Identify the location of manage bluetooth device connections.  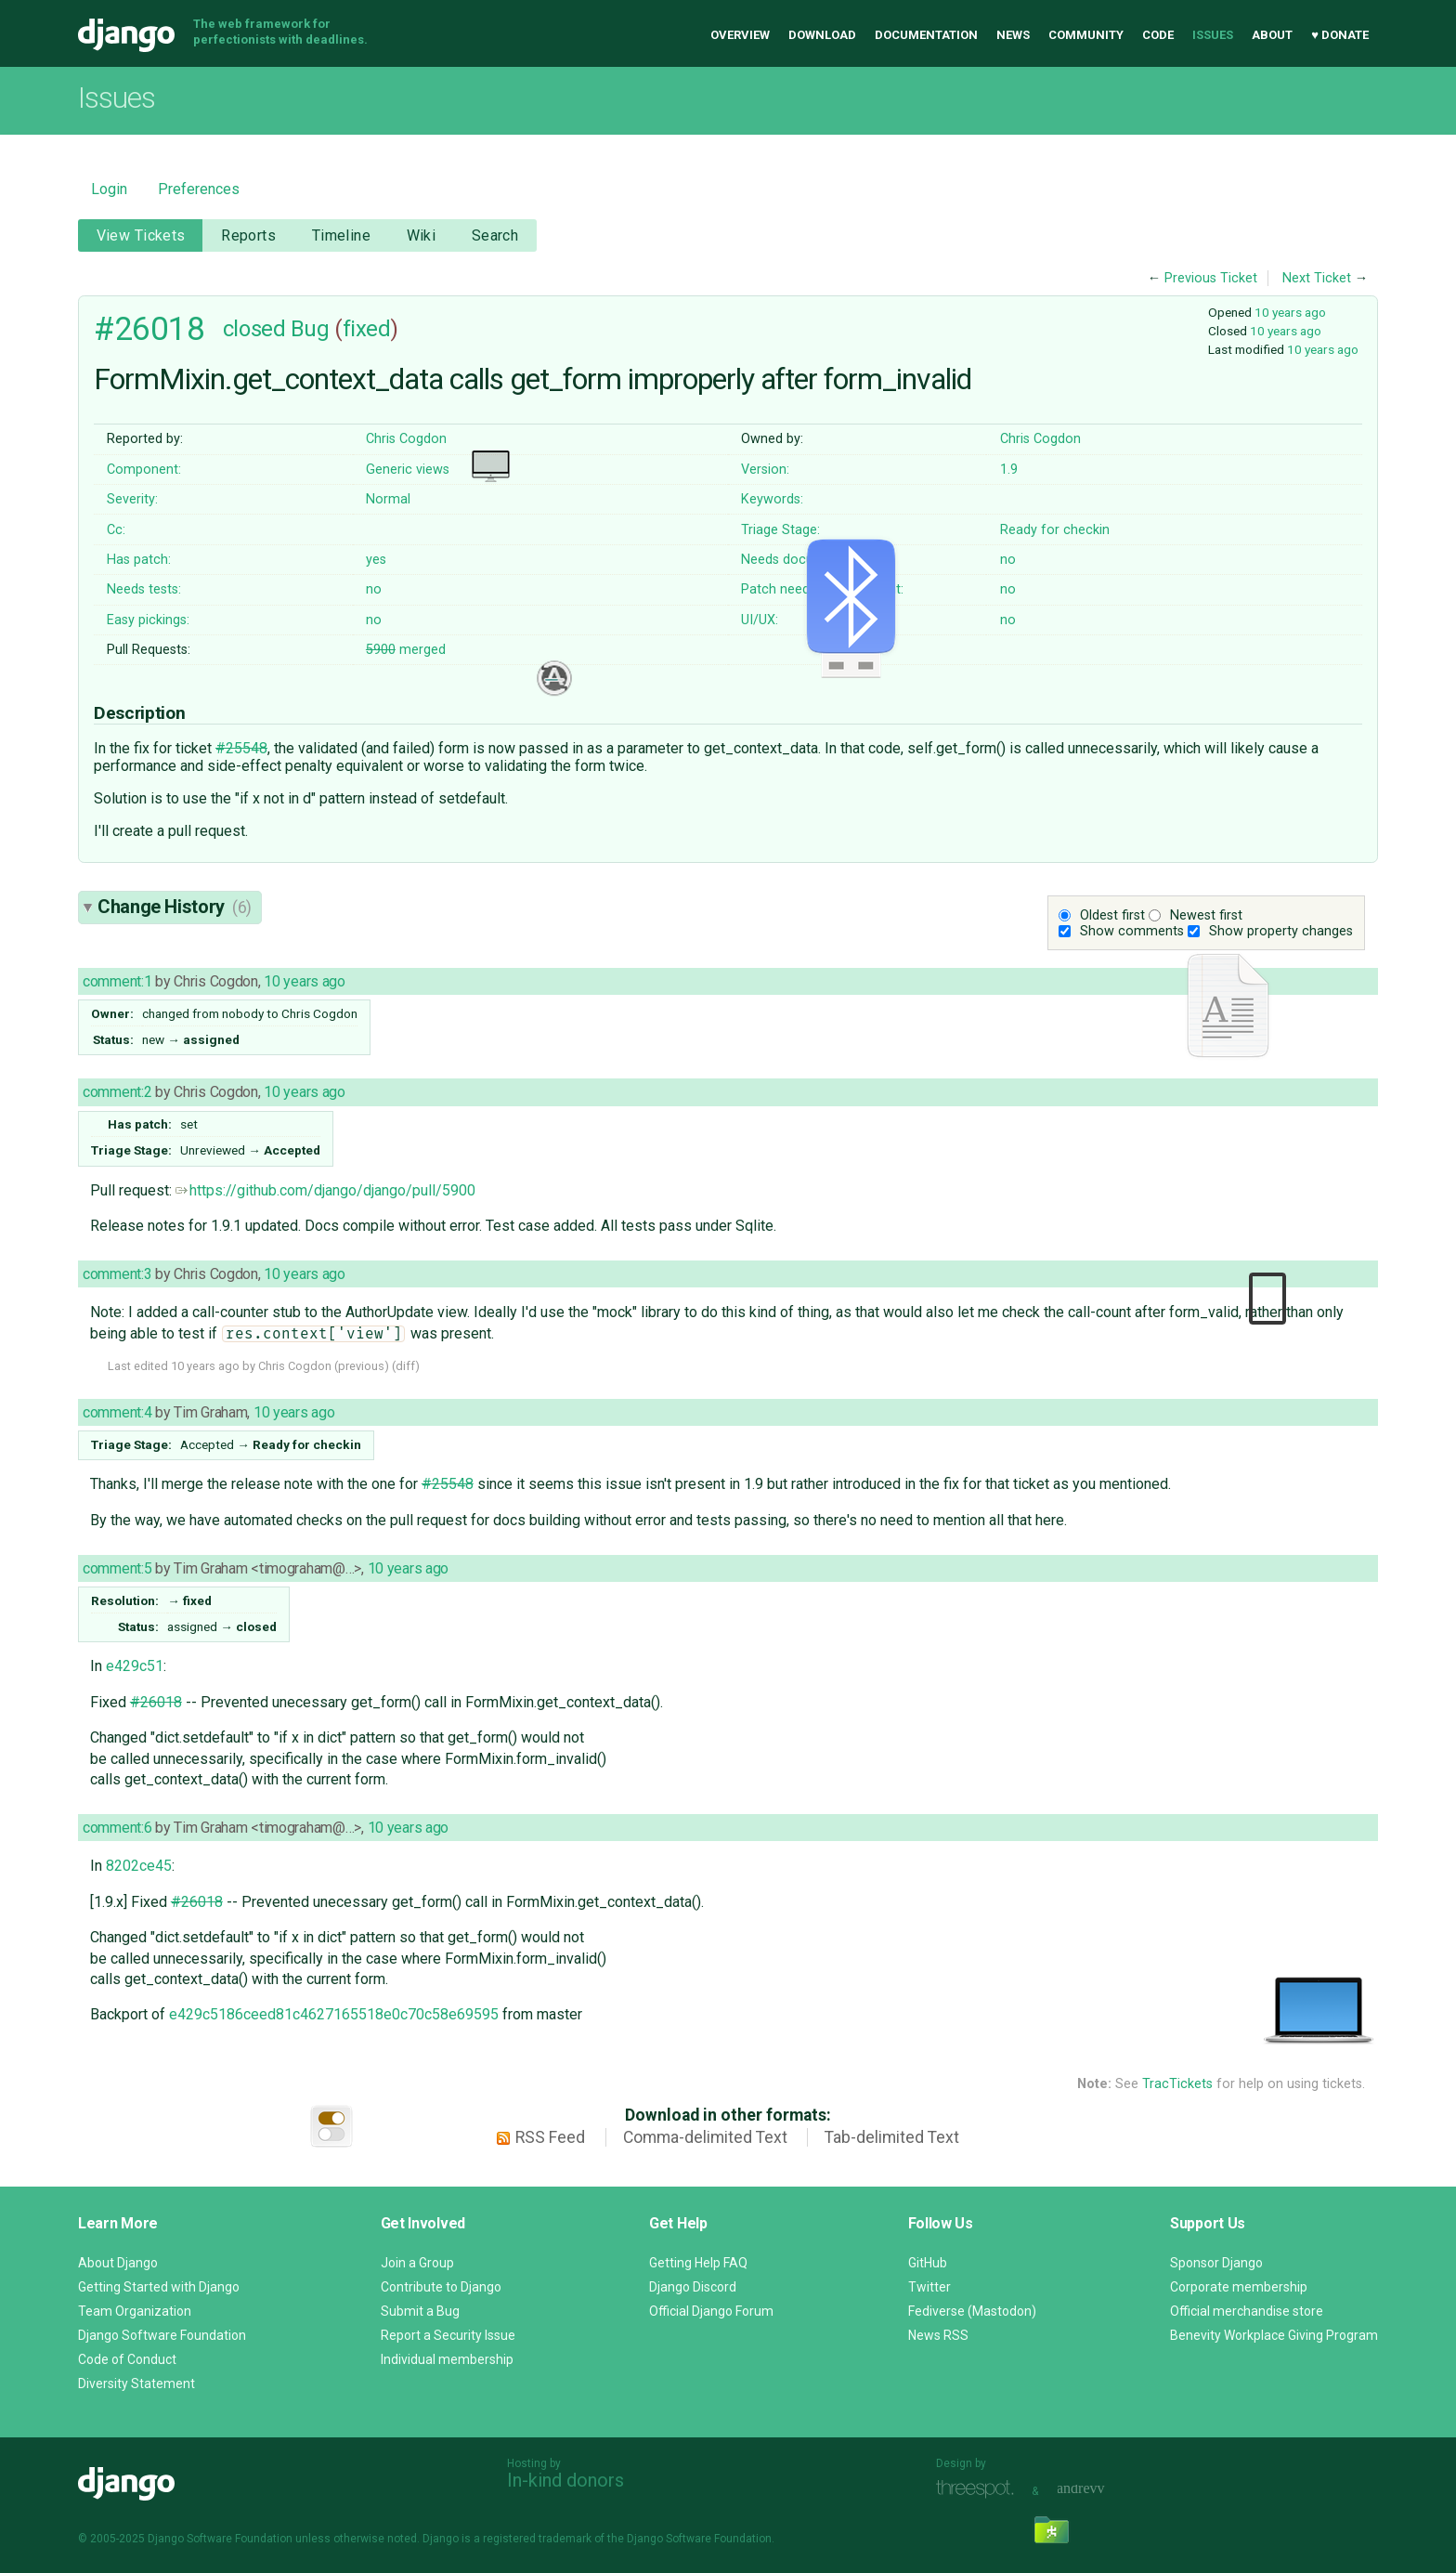
(851, 607).